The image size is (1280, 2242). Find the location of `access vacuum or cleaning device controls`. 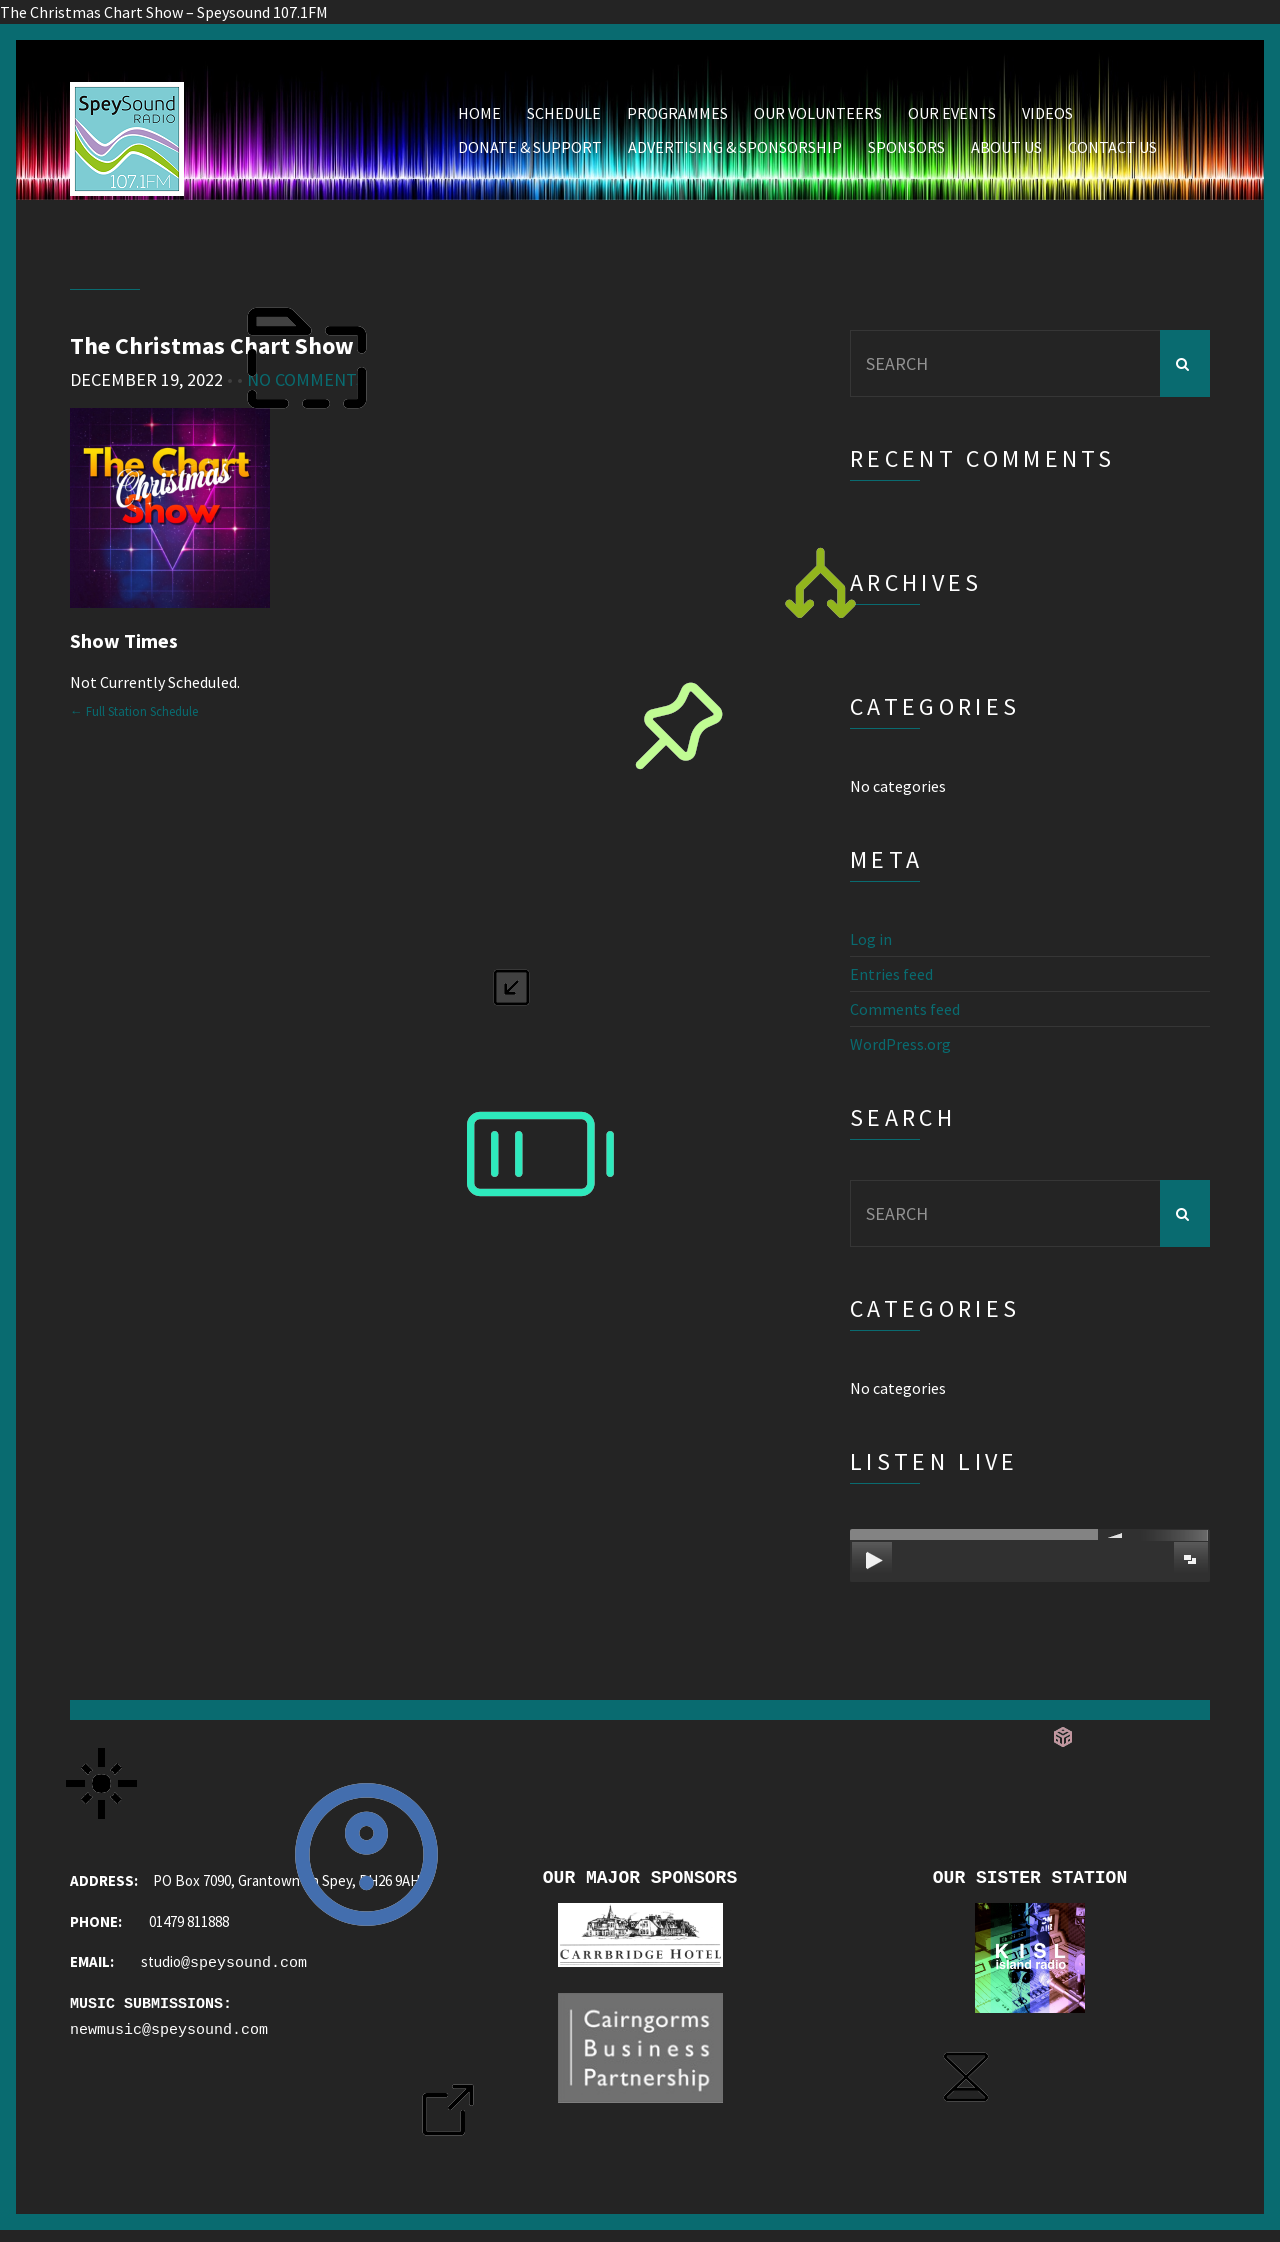

access vacuum or cleaning device controls is located at coordinates (366, 1854).